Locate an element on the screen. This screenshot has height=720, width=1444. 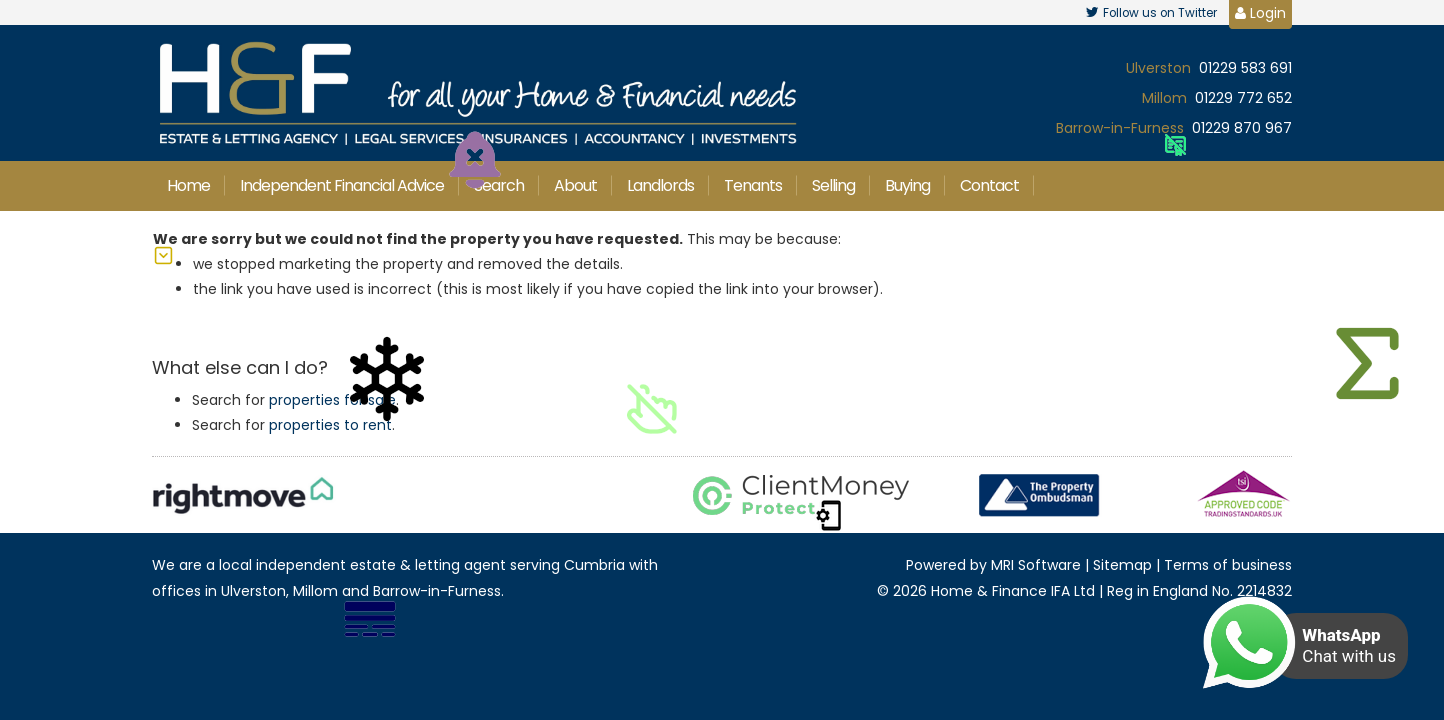
calculate the sum of selected values is located at coordinates (1367, 363).